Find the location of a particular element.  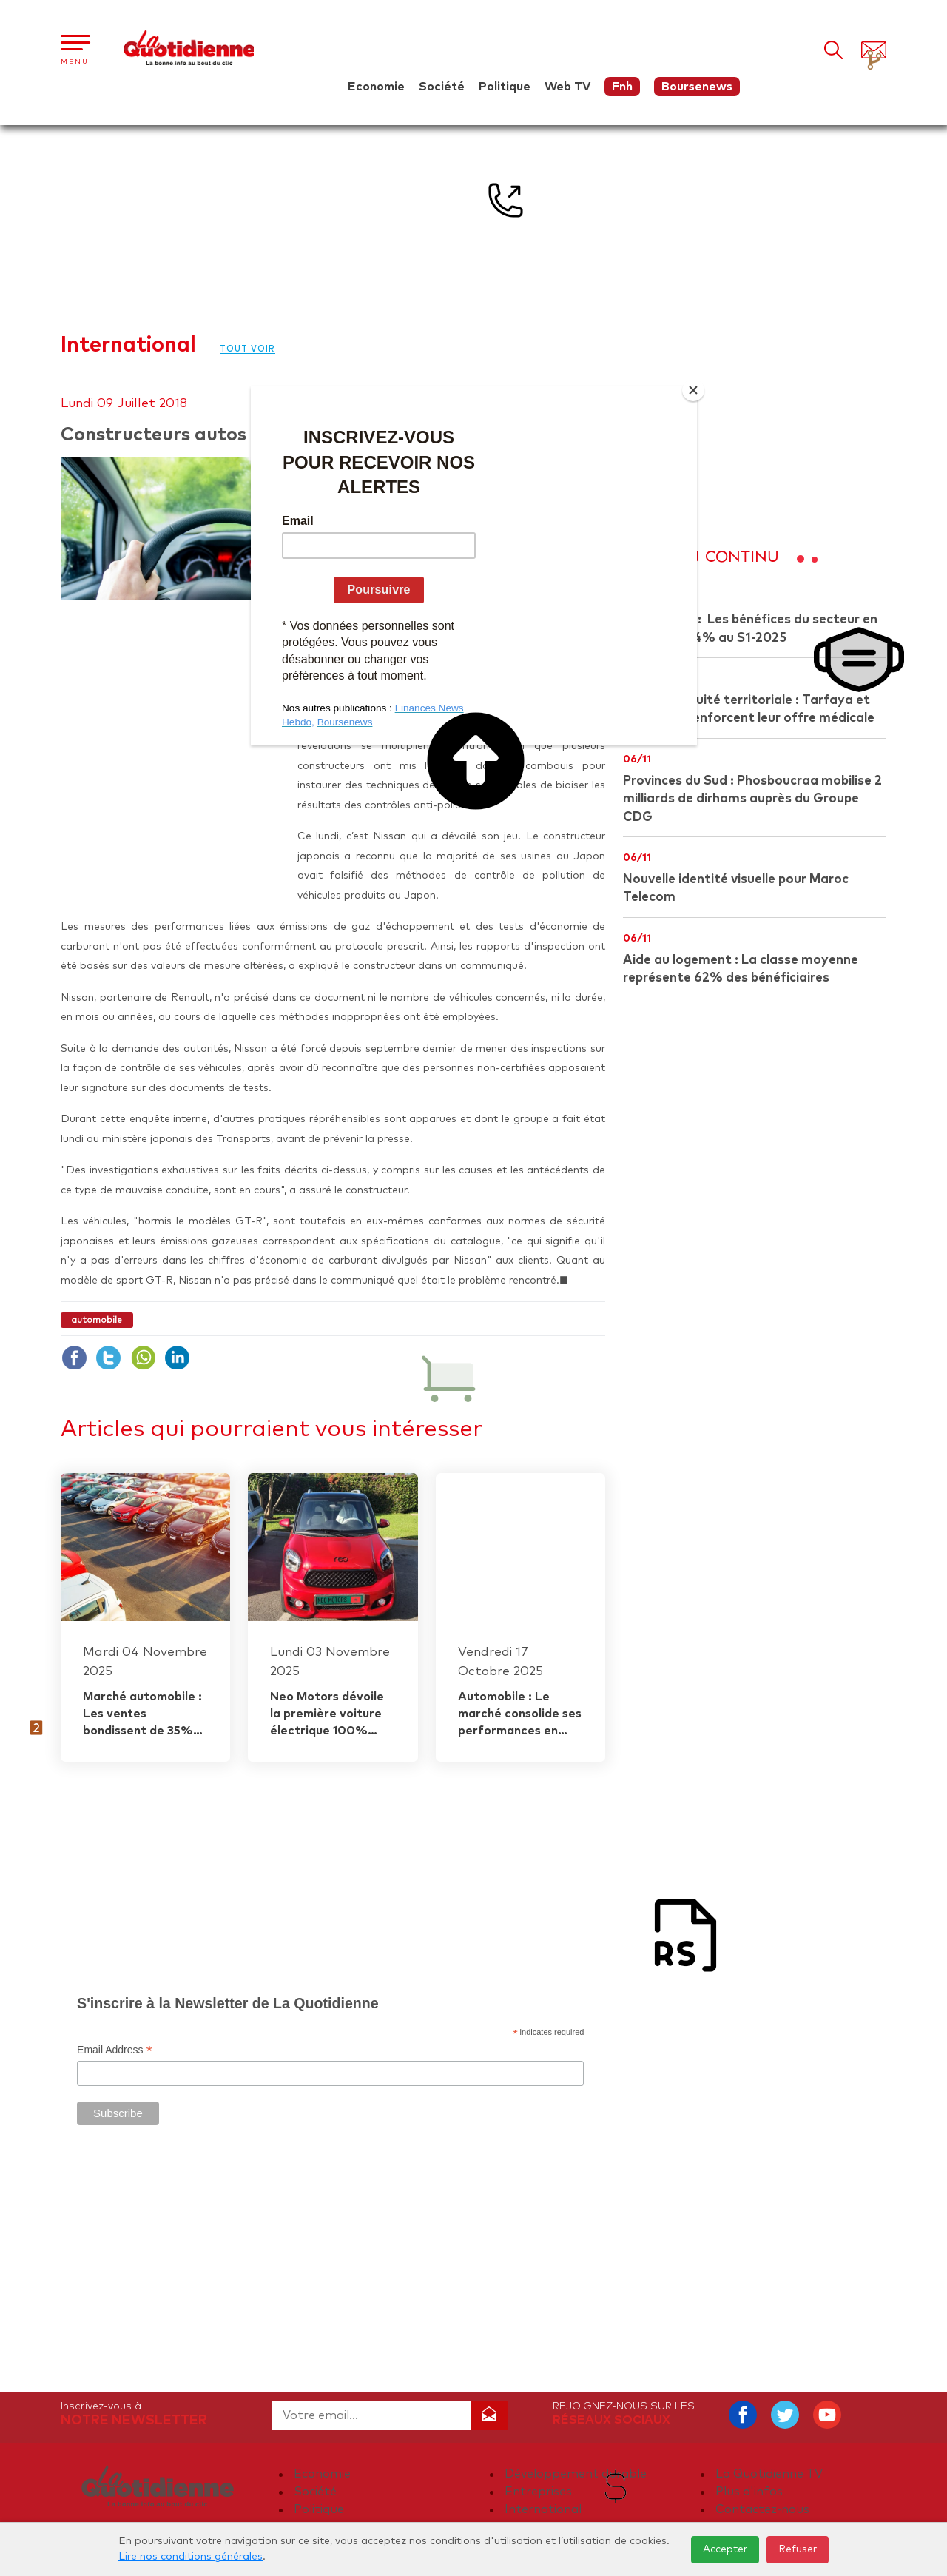

indicates step two in a multi-step process is located at coordinates (36, 1728).